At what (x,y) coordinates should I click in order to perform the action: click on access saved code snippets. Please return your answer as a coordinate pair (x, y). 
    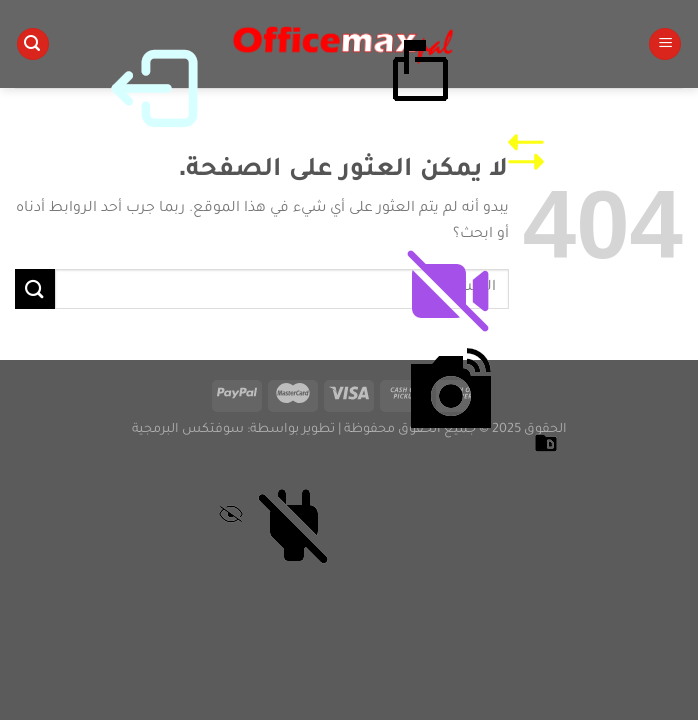
    Looking at the image, I should click on (546, 443).